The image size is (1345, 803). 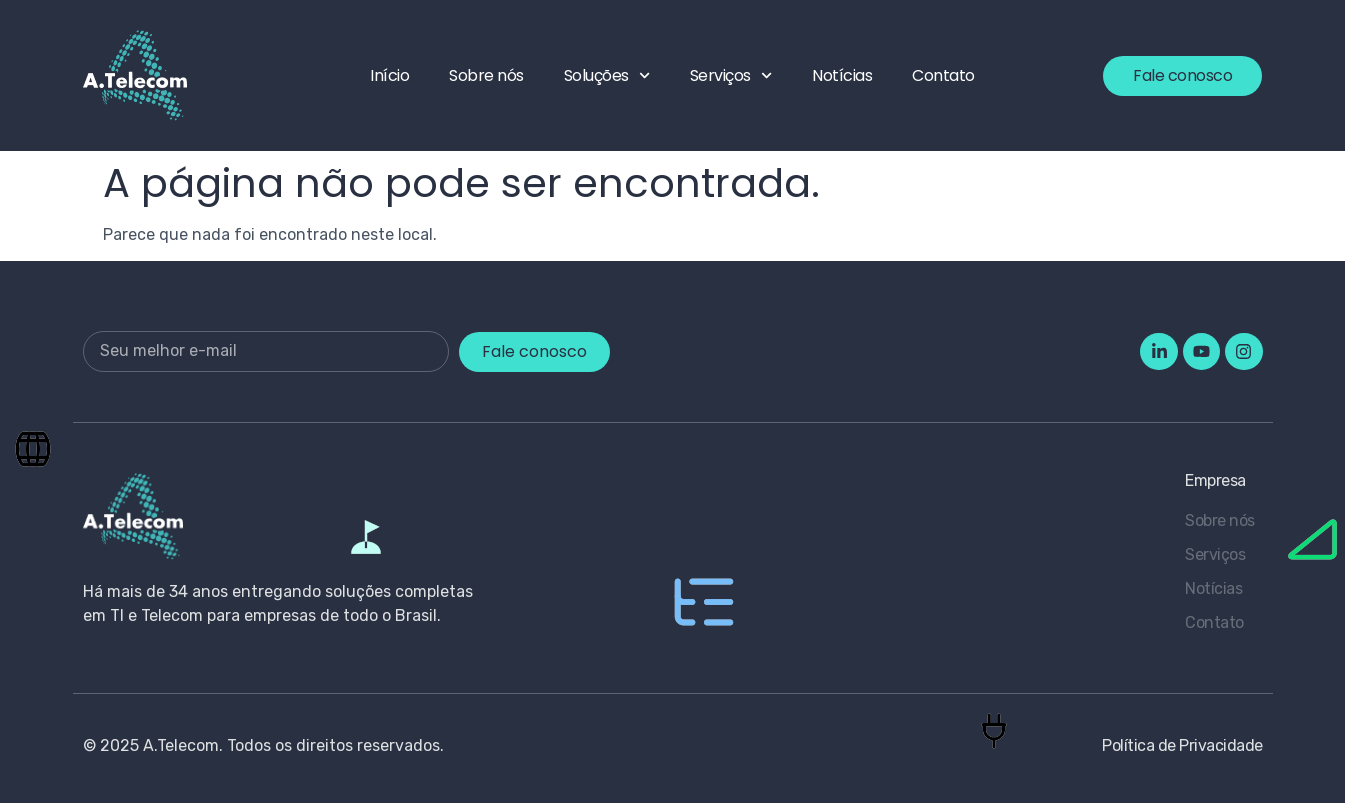 I want to click on view golf course or club information, so click(x=366, y=537).